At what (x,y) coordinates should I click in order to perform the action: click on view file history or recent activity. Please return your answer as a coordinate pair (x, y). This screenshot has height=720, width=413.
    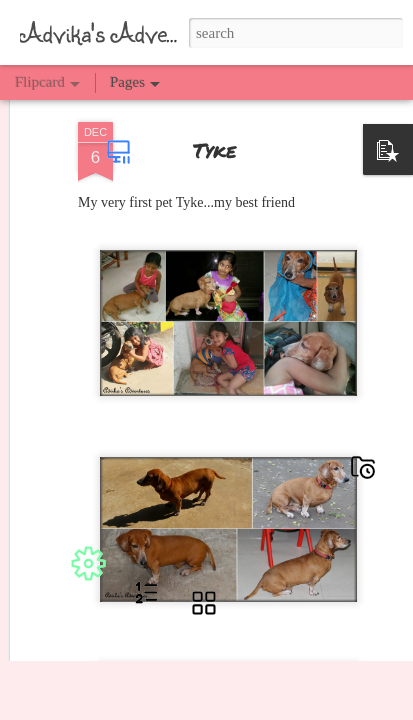
    Looking at the image, I should click on (363, 467).